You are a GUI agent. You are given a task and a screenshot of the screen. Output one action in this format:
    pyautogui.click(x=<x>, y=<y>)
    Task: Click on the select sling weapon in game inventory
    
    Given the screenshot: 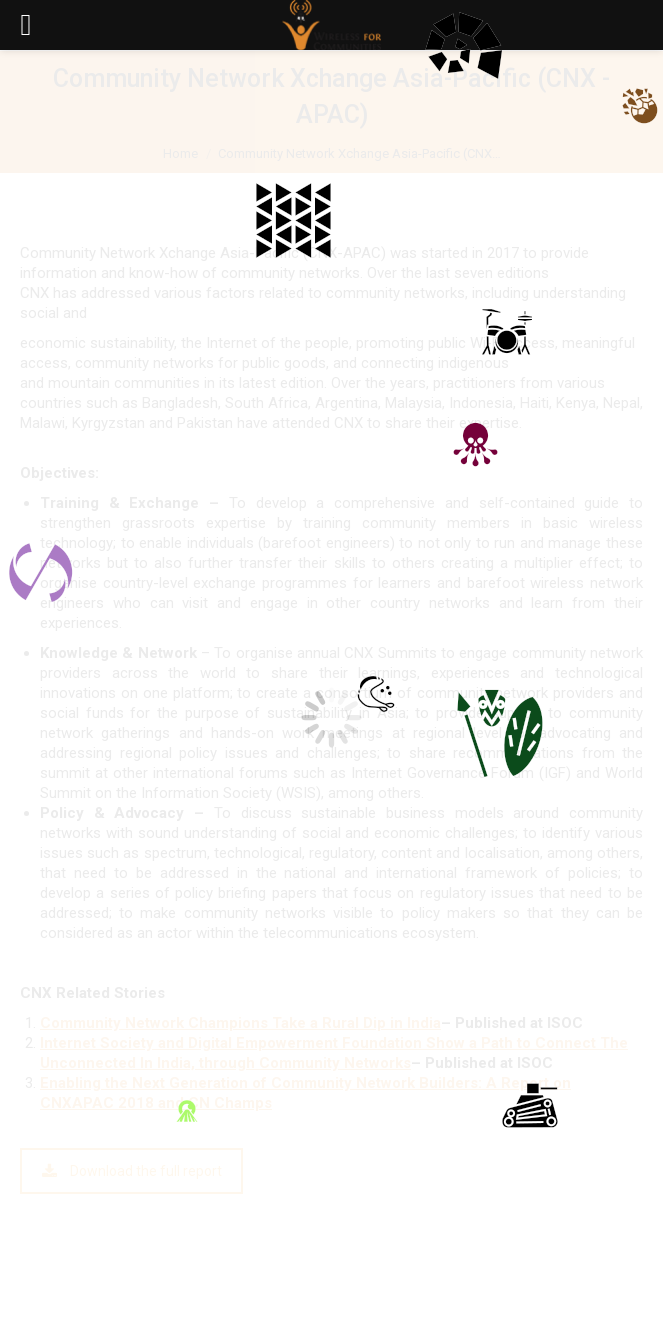 What is the action you would take?
    pyautogui.click(x=376, y=694)
    